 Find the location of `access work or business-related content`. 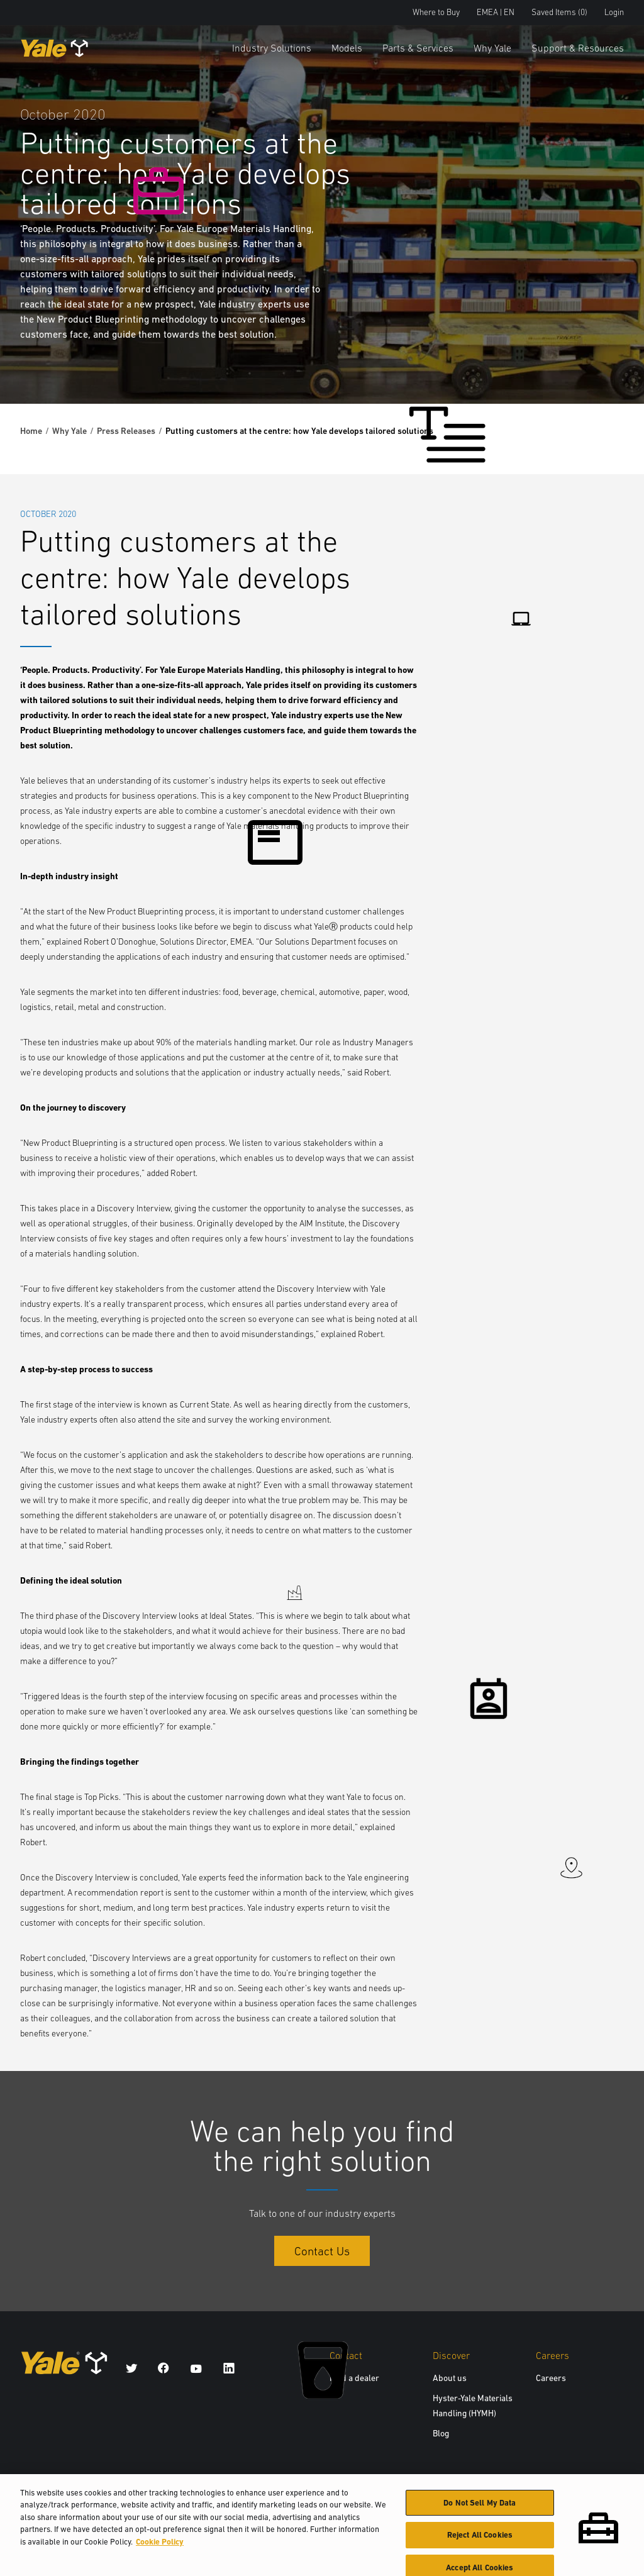

access work or business-related content is located at coordinates (158, 192).